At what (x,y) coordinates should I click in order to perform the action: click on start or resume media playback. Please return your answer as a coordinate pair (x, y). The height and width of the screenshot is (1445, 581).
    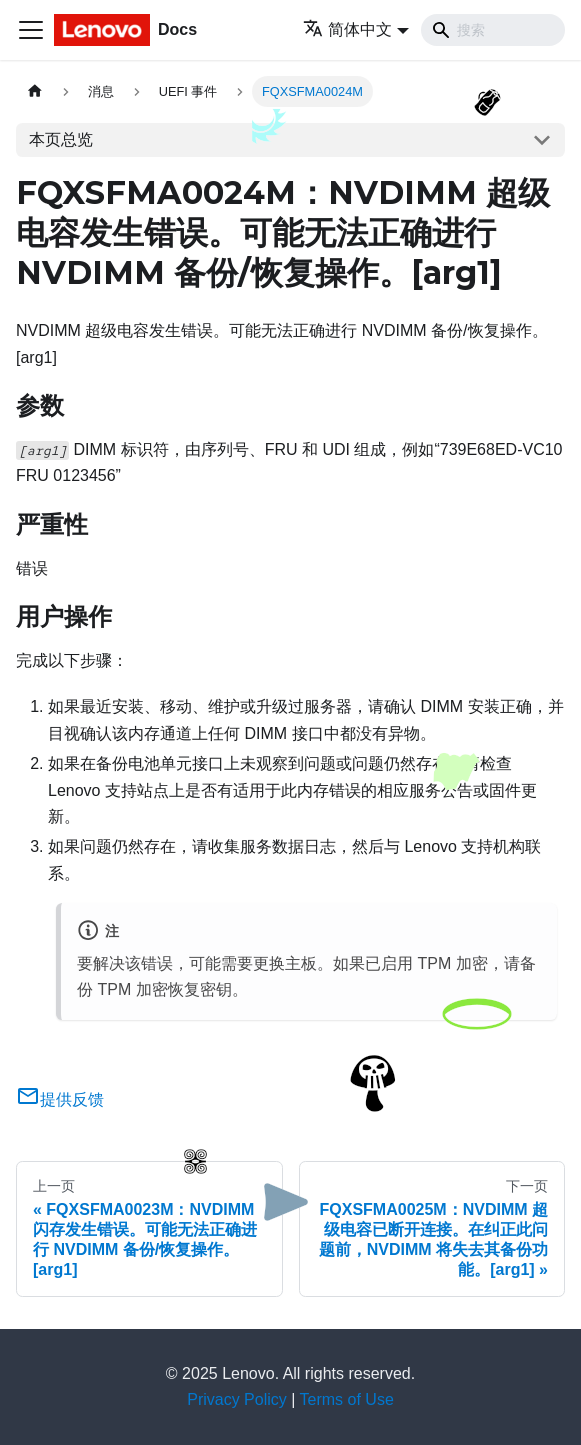
    Looking at the image, I should click on (286, 1202).